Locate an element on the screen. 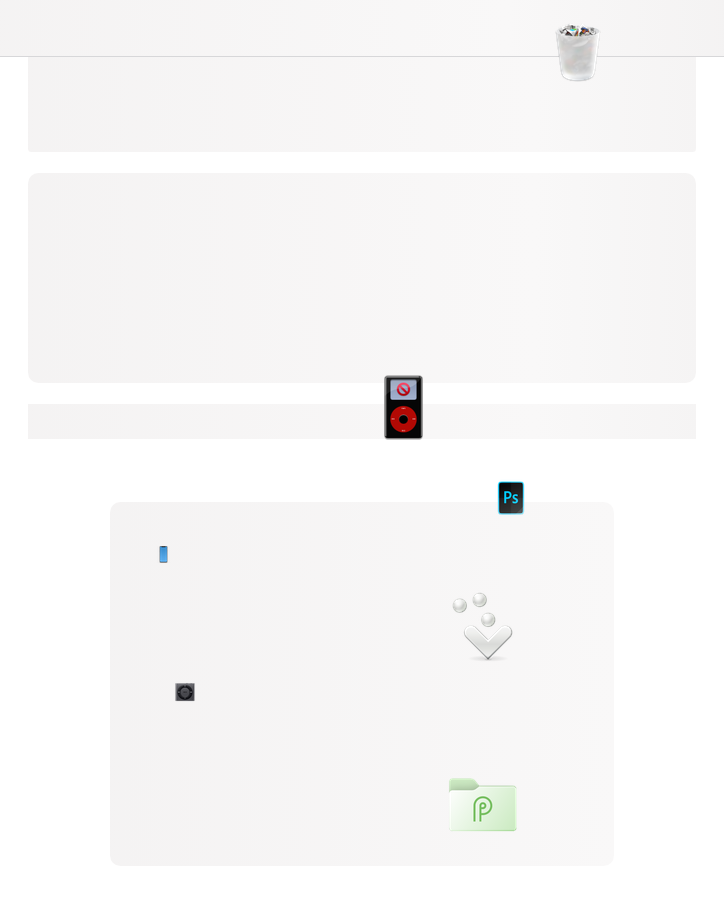  manage your connected iPod shuffle device is located at coordinates (185, 692).